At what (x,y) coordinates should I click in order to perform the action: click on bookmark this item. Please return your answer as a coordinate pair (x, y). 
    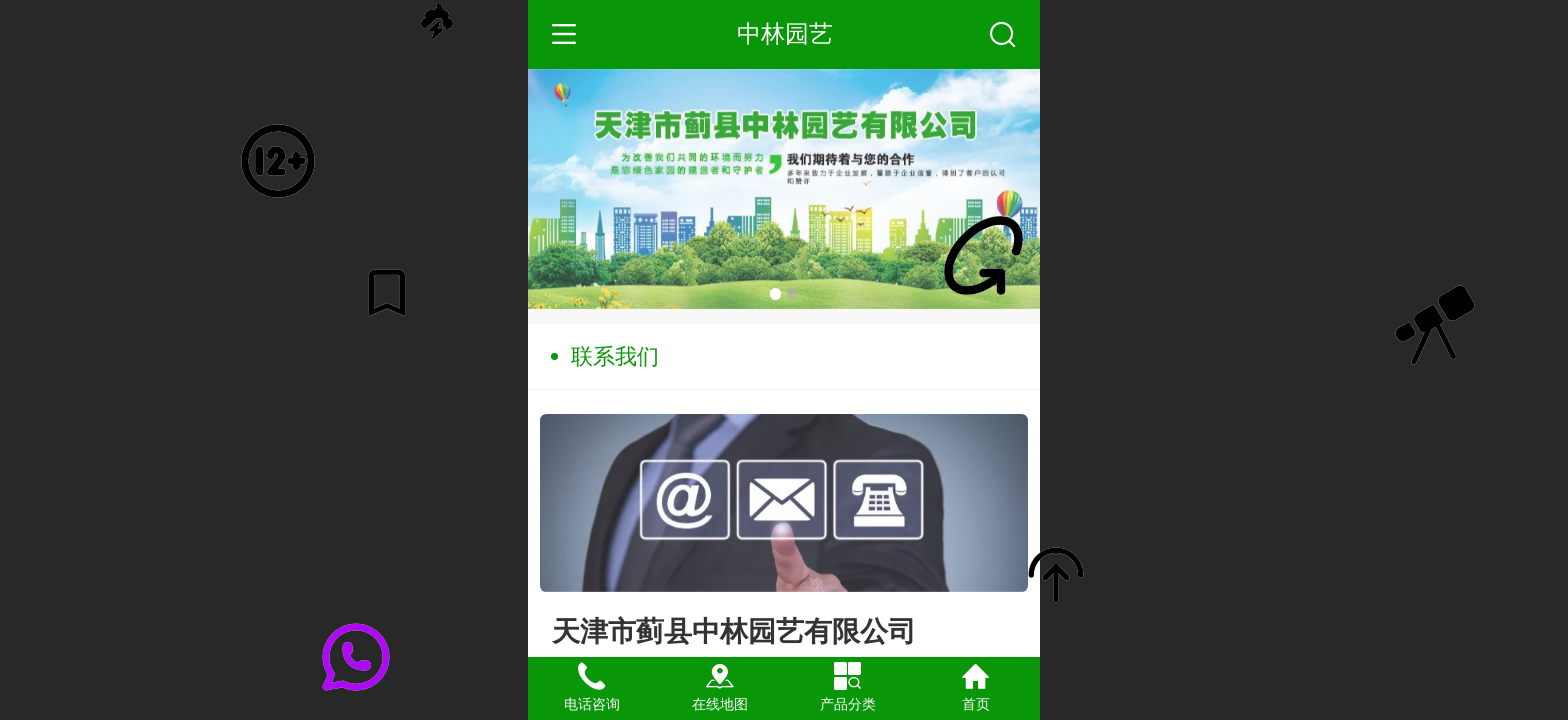
    Looking at the image, I should click on (387, 293).